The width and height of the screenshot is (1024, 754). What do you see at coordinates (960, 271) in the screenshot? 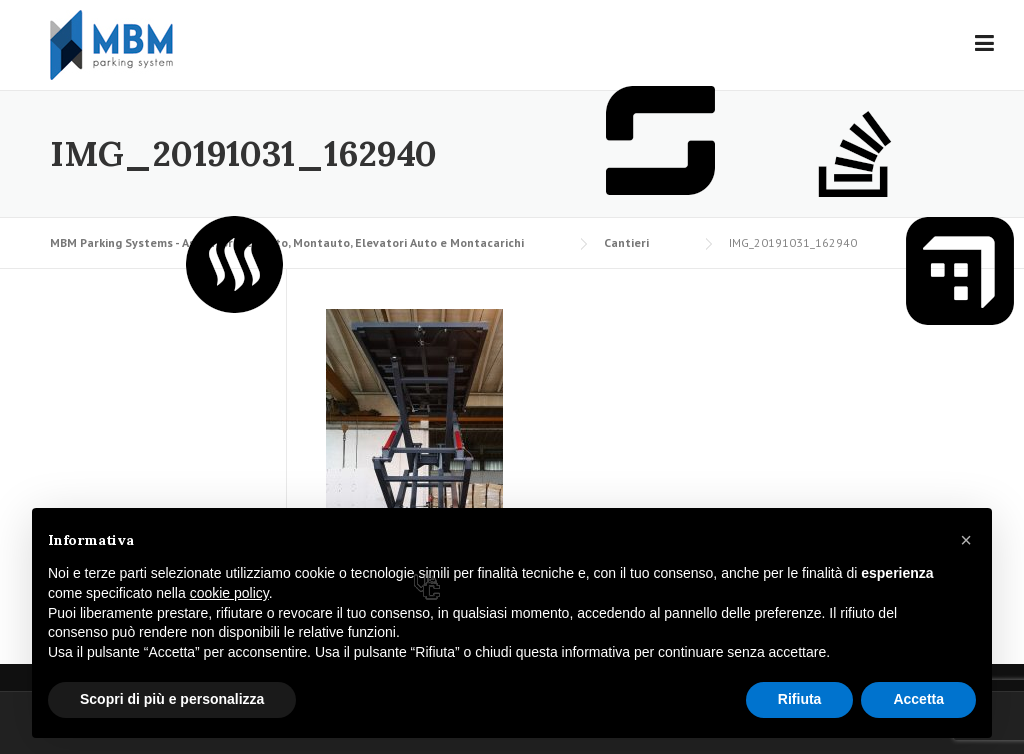
I see `open the Hotels.com app` at bounding box center [960, 271].